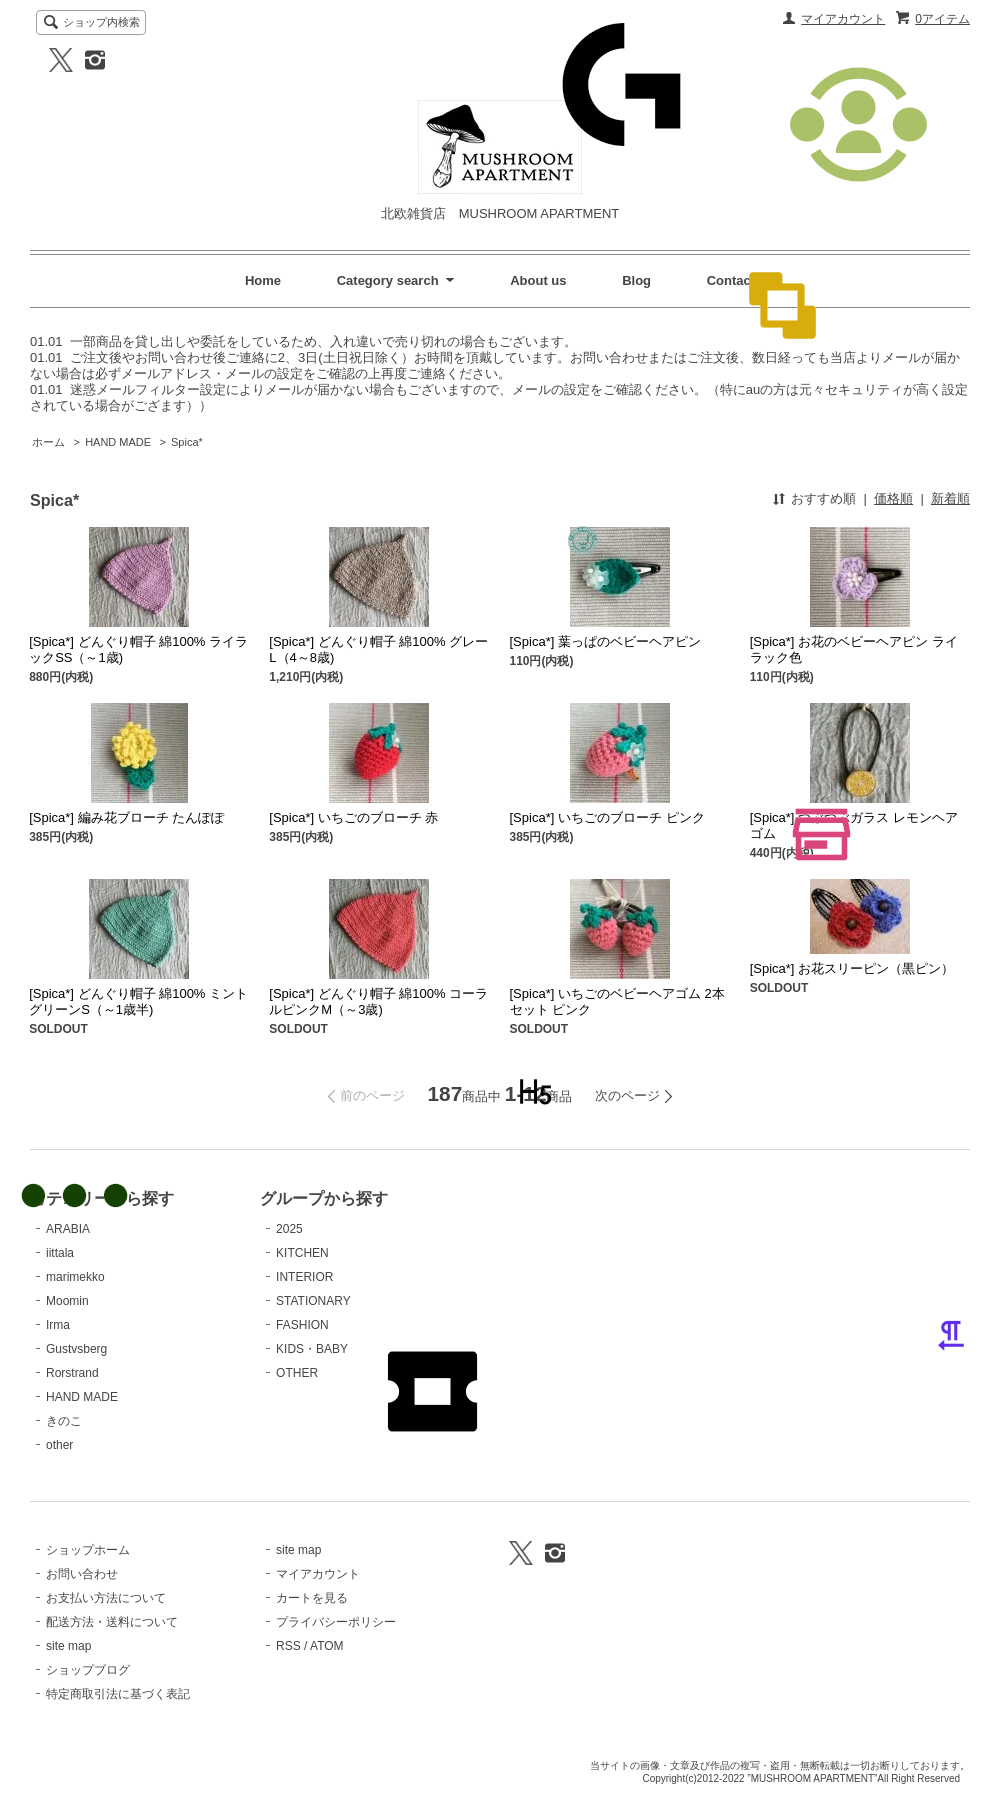 The width and height of the screenshot is (1000, 1795). Describe the element at coordinates (821, 834) in the screenshot. I see `browse or open the store` at that location.